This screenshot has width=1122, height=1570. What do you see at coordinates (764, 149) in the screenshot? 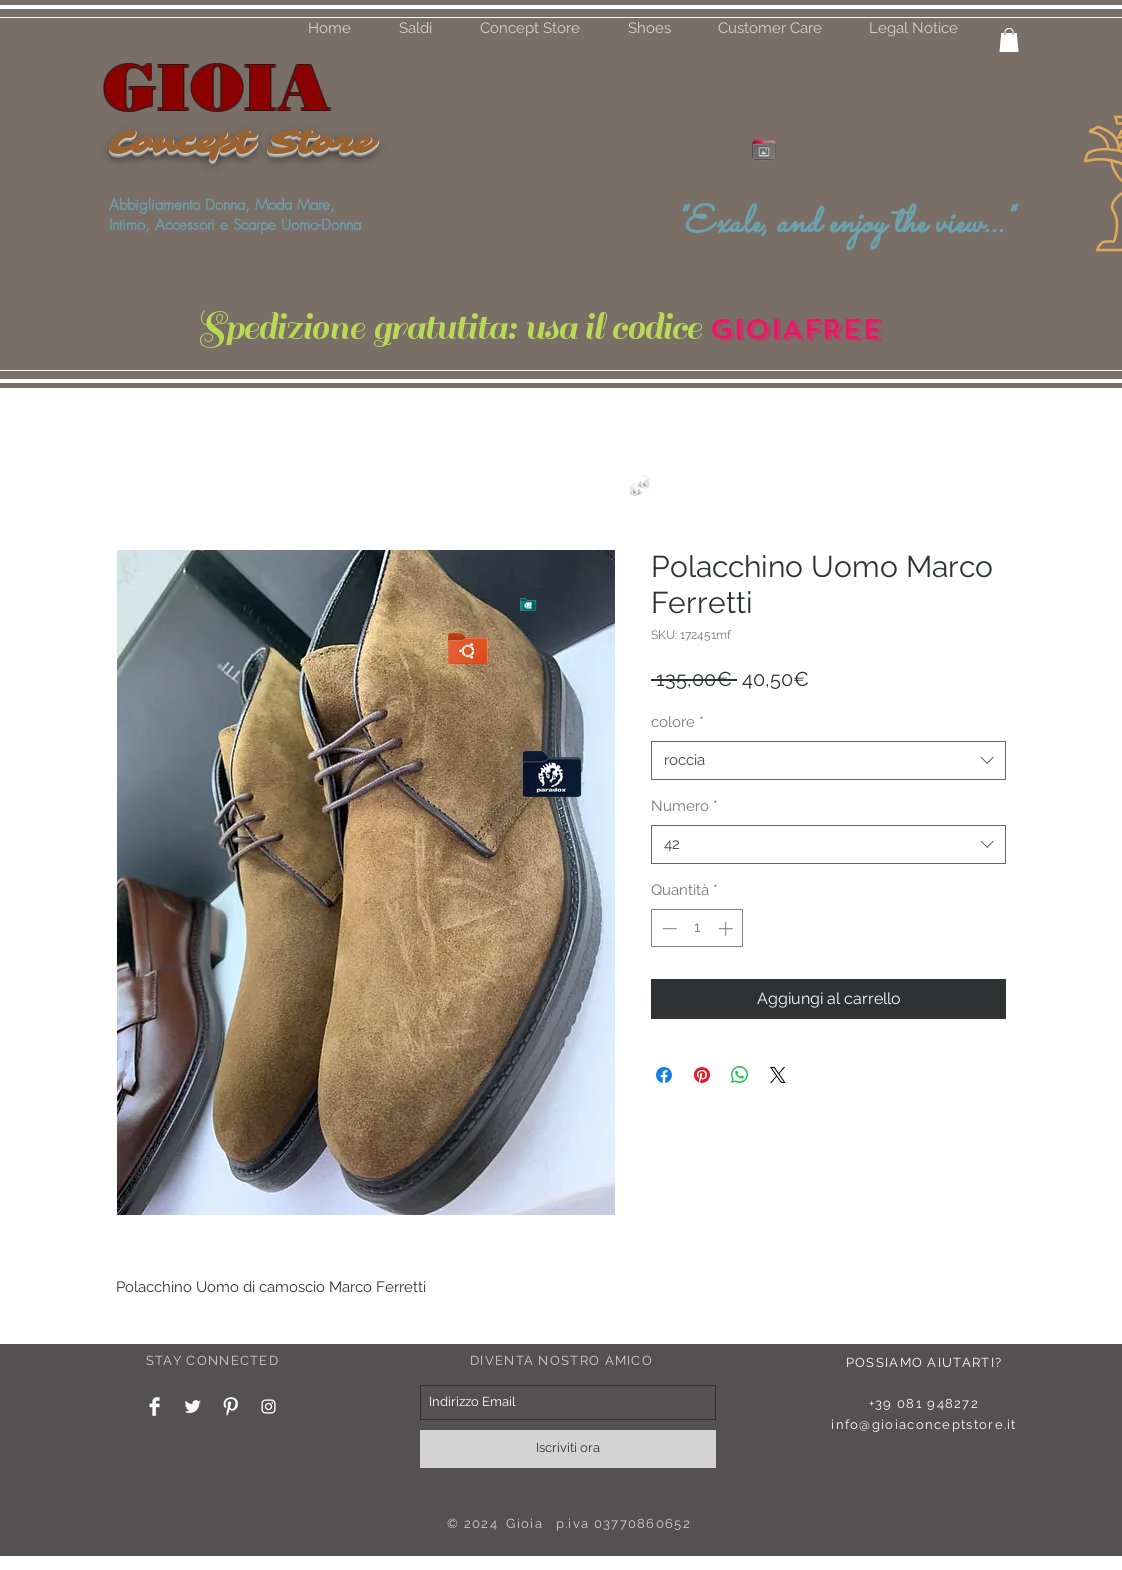
I see `open pictures folder` at bounding box center [764, 149].